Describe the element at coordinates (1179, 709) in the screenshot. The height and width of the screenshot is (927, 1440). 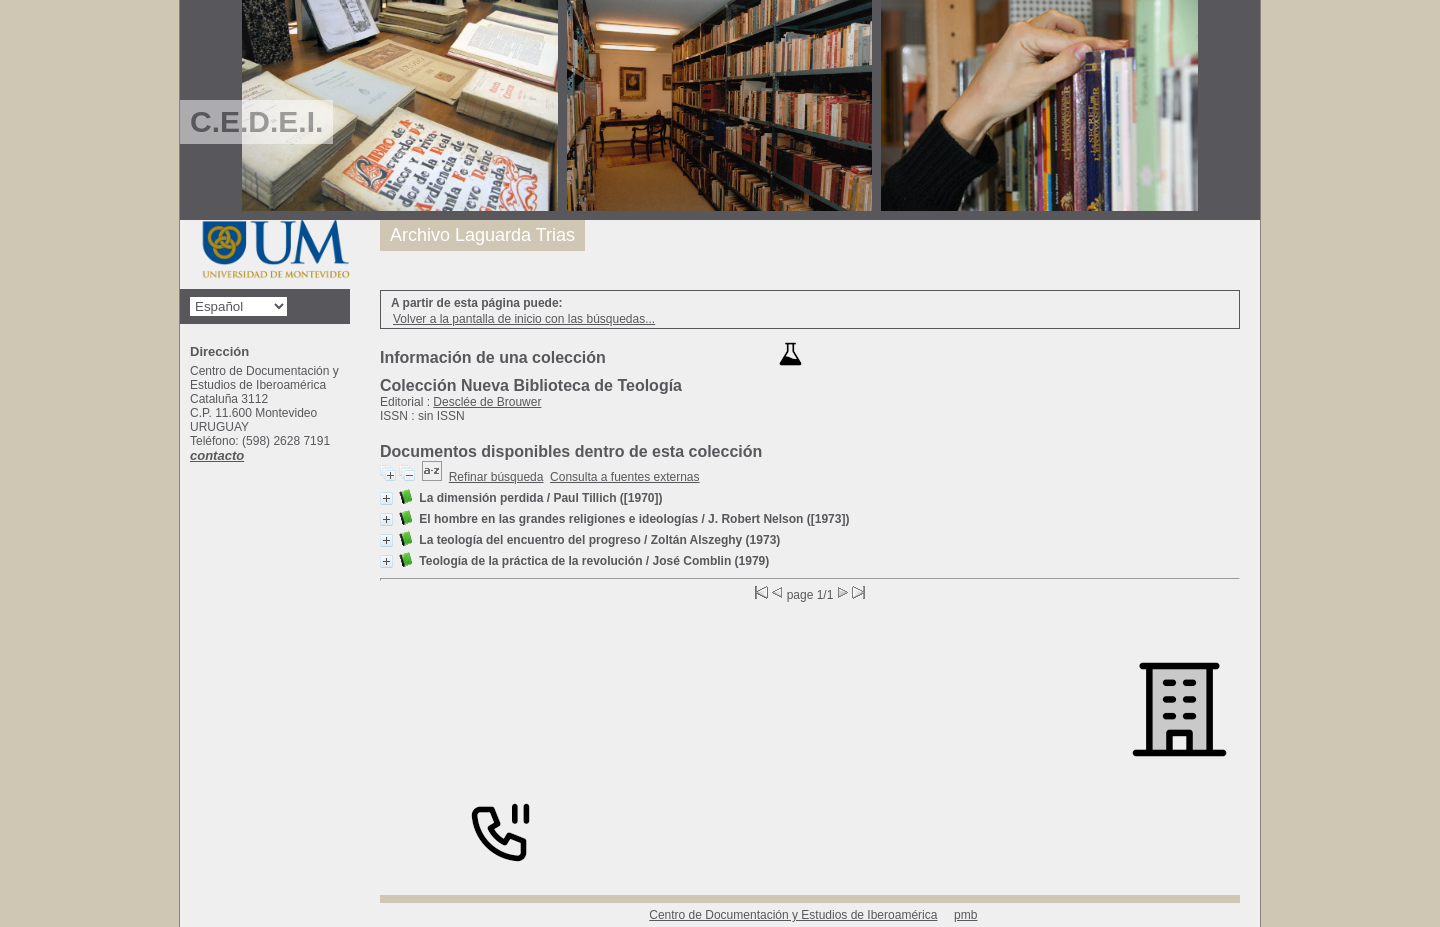
I see `view building or office location` at that location.